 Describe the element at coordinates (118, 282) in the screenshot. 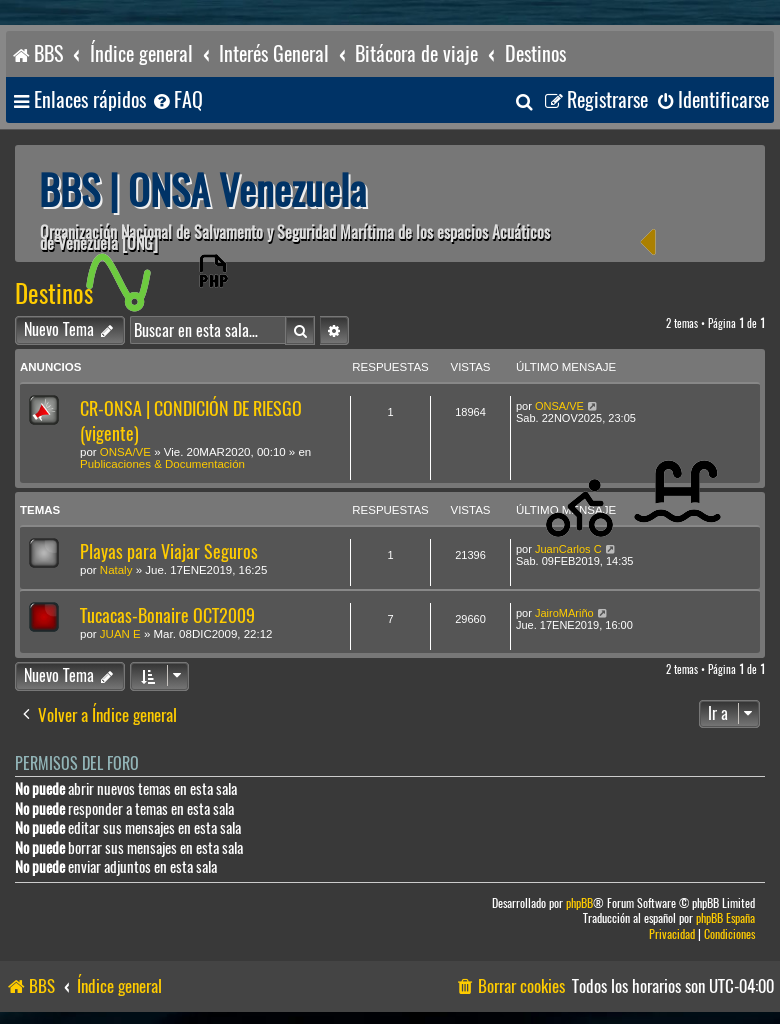

I see `find the minimum value in a dataset` at that location.